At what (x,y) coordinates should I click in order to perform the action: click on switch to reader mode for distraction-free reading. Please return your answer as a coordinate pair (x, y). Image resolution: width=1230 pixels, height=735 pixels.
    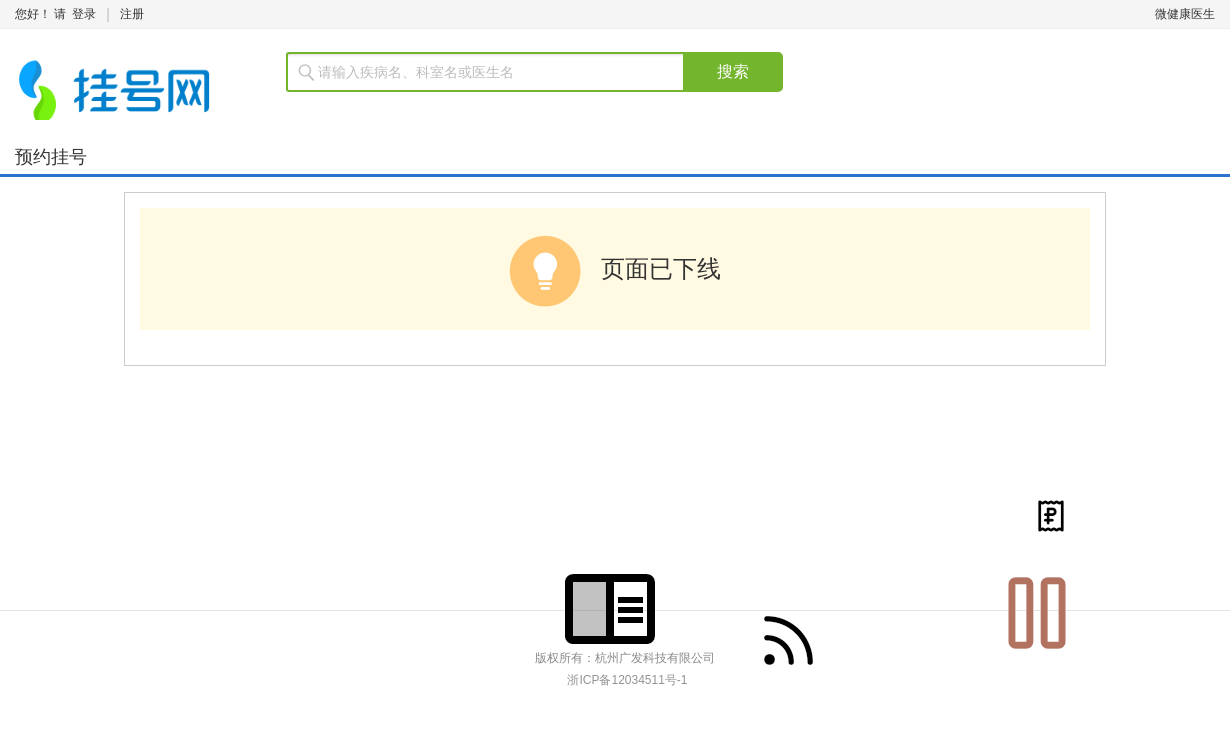
    Looking at the image, I should click on (610, 607).